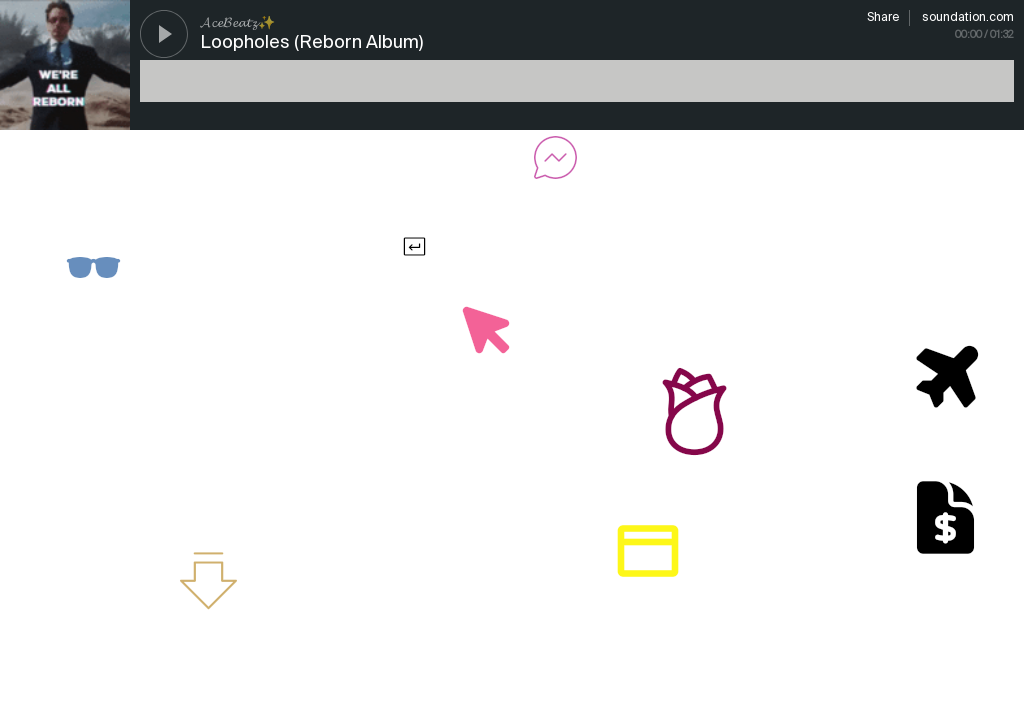 The height and width of the screenshot is (720, 1024). What do you see at coordinates (945, 517) in the screenshot?
I see `view financial document or invoice` at bounding box center [945, 517].